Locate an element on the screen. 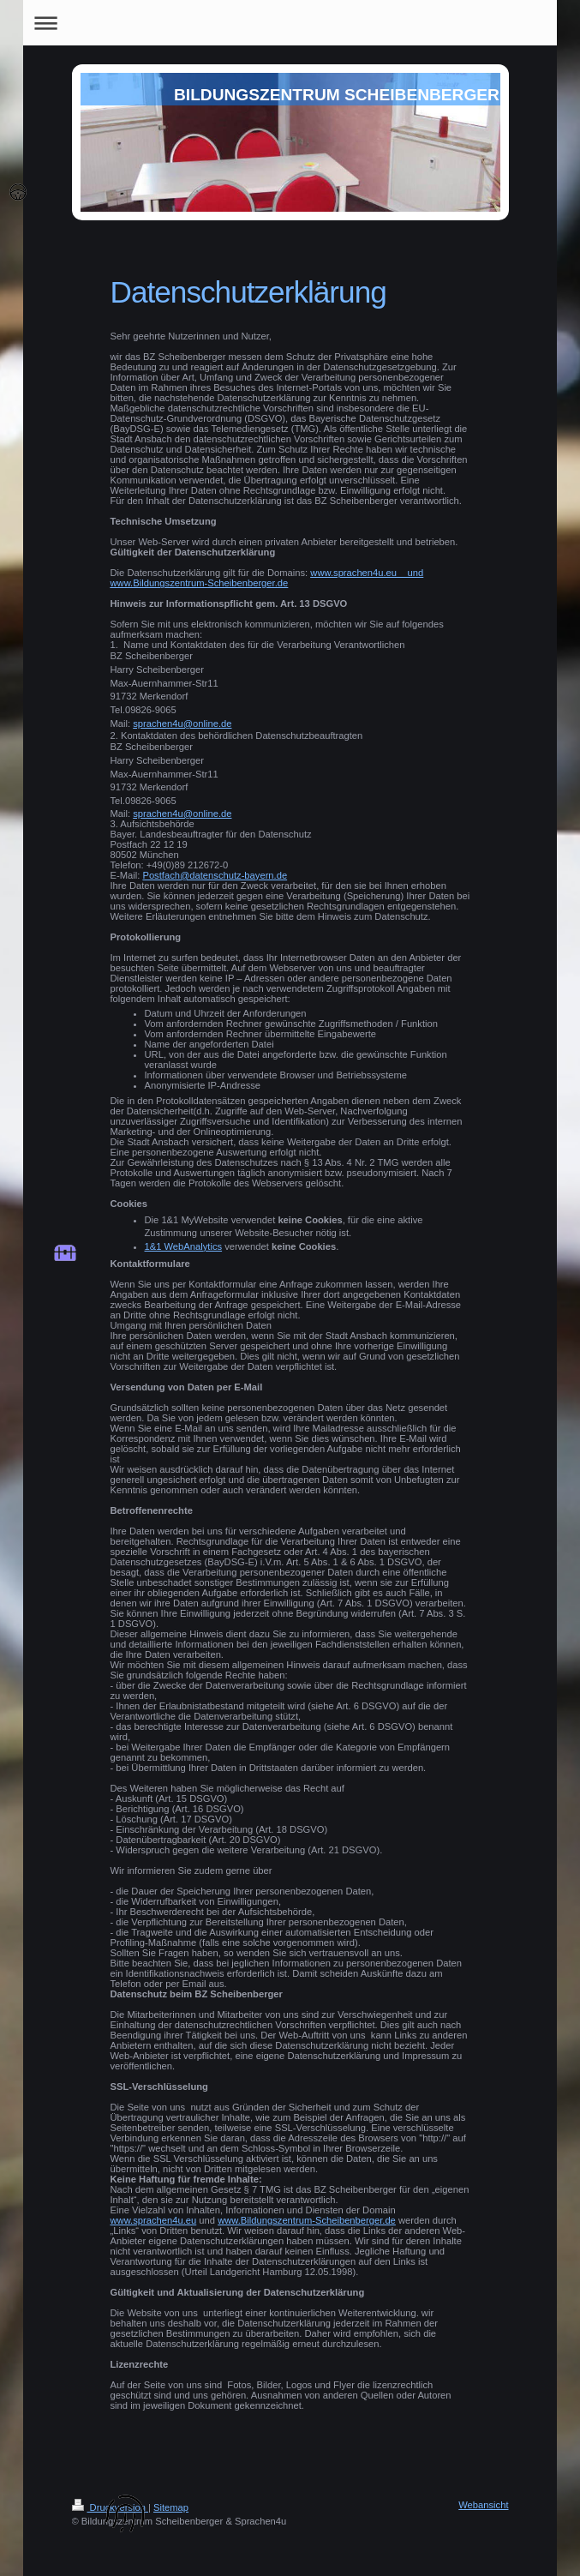  access driving or navigation mode is located at coordinates (18, 192).